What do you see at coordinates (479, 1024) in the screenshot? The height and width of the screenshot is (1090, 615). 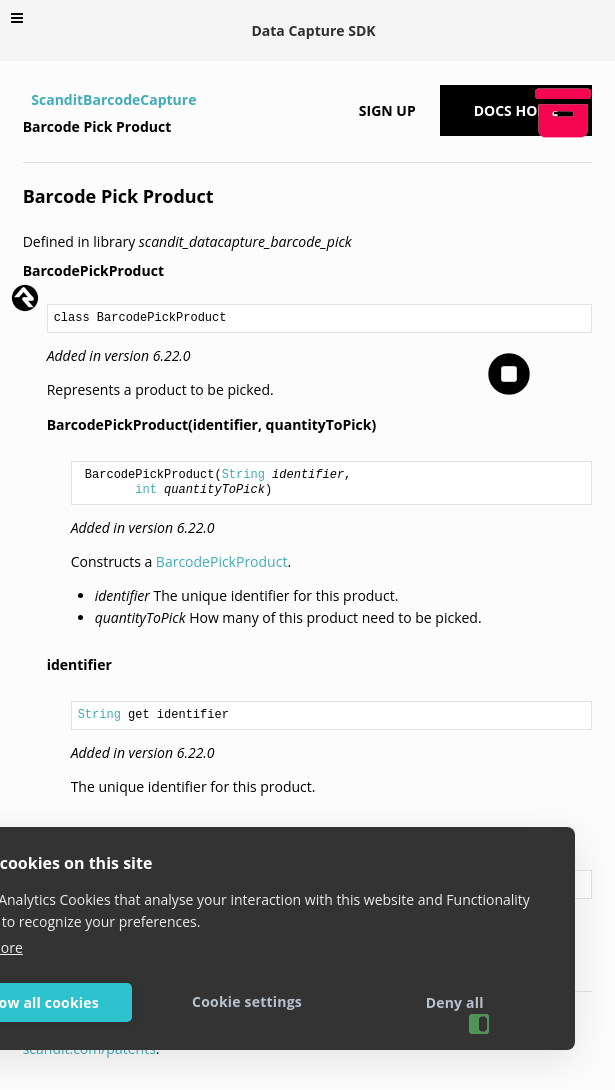 I see `open Fig terminal autocomplete app` at bounding box center [479, 1024].